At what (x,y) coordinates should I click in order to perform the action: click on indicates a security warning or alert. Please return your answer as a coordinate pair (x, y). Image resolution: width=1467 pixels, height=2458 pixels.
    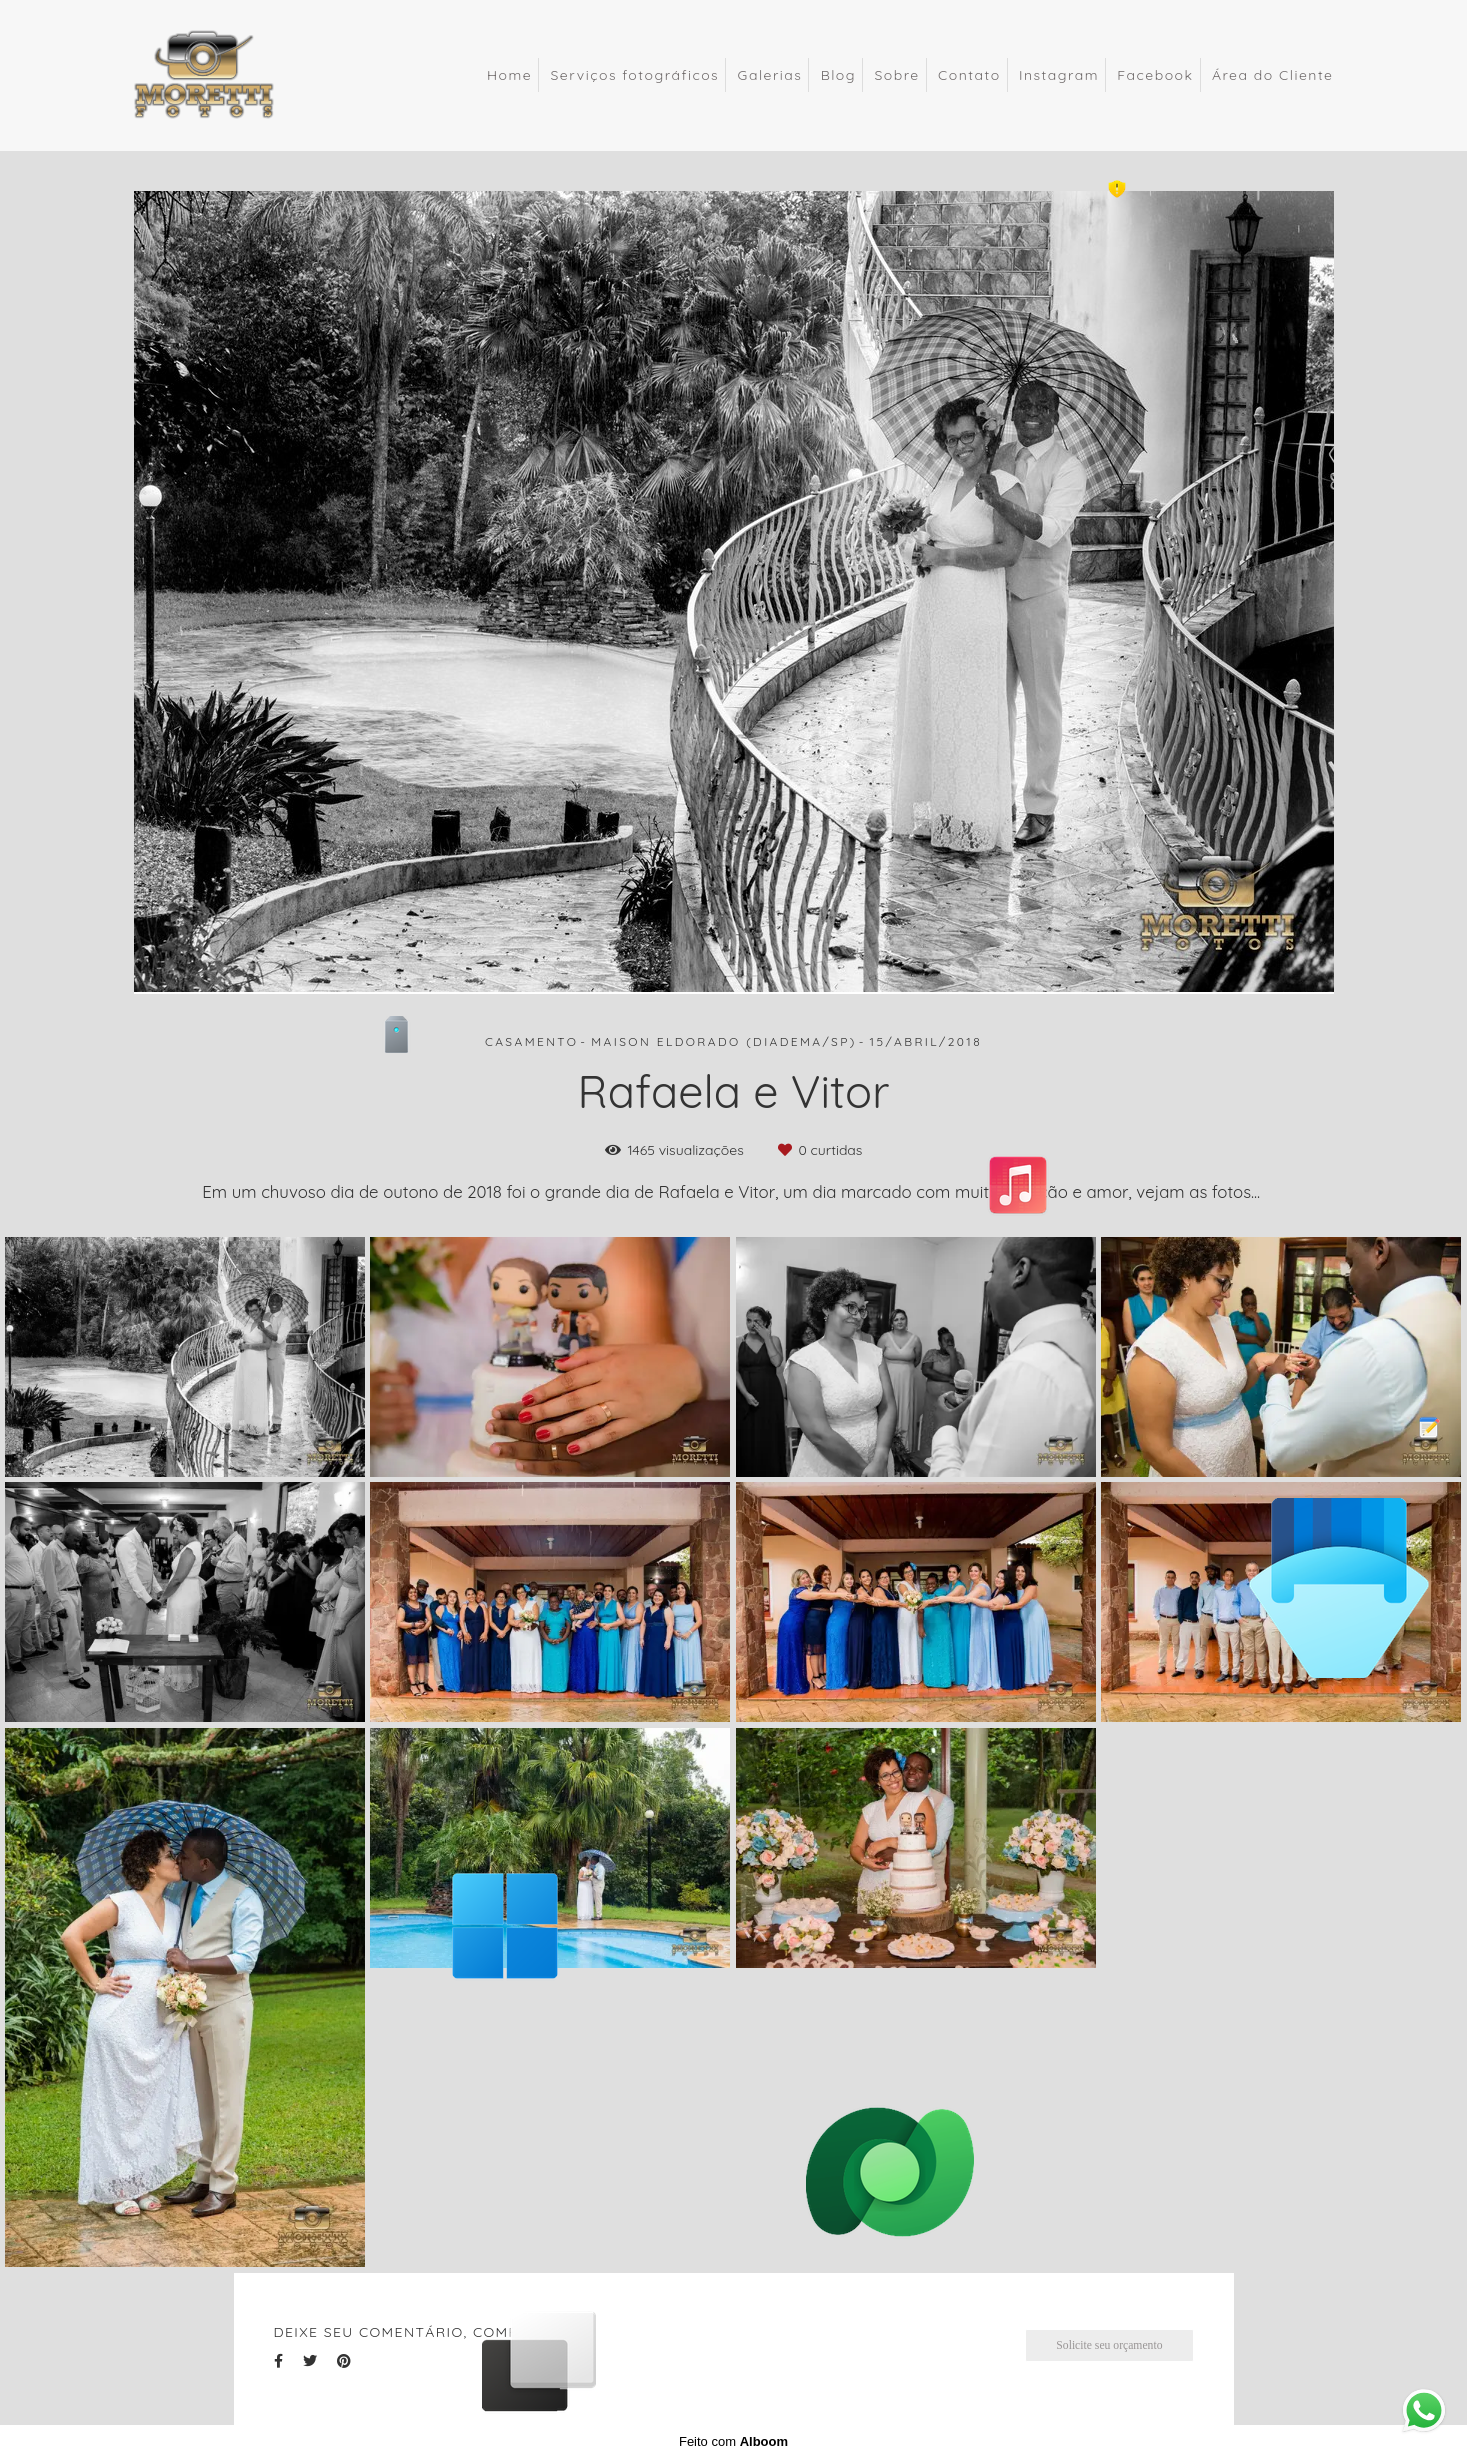
    Looking at the image, I should click on (1117, 189).